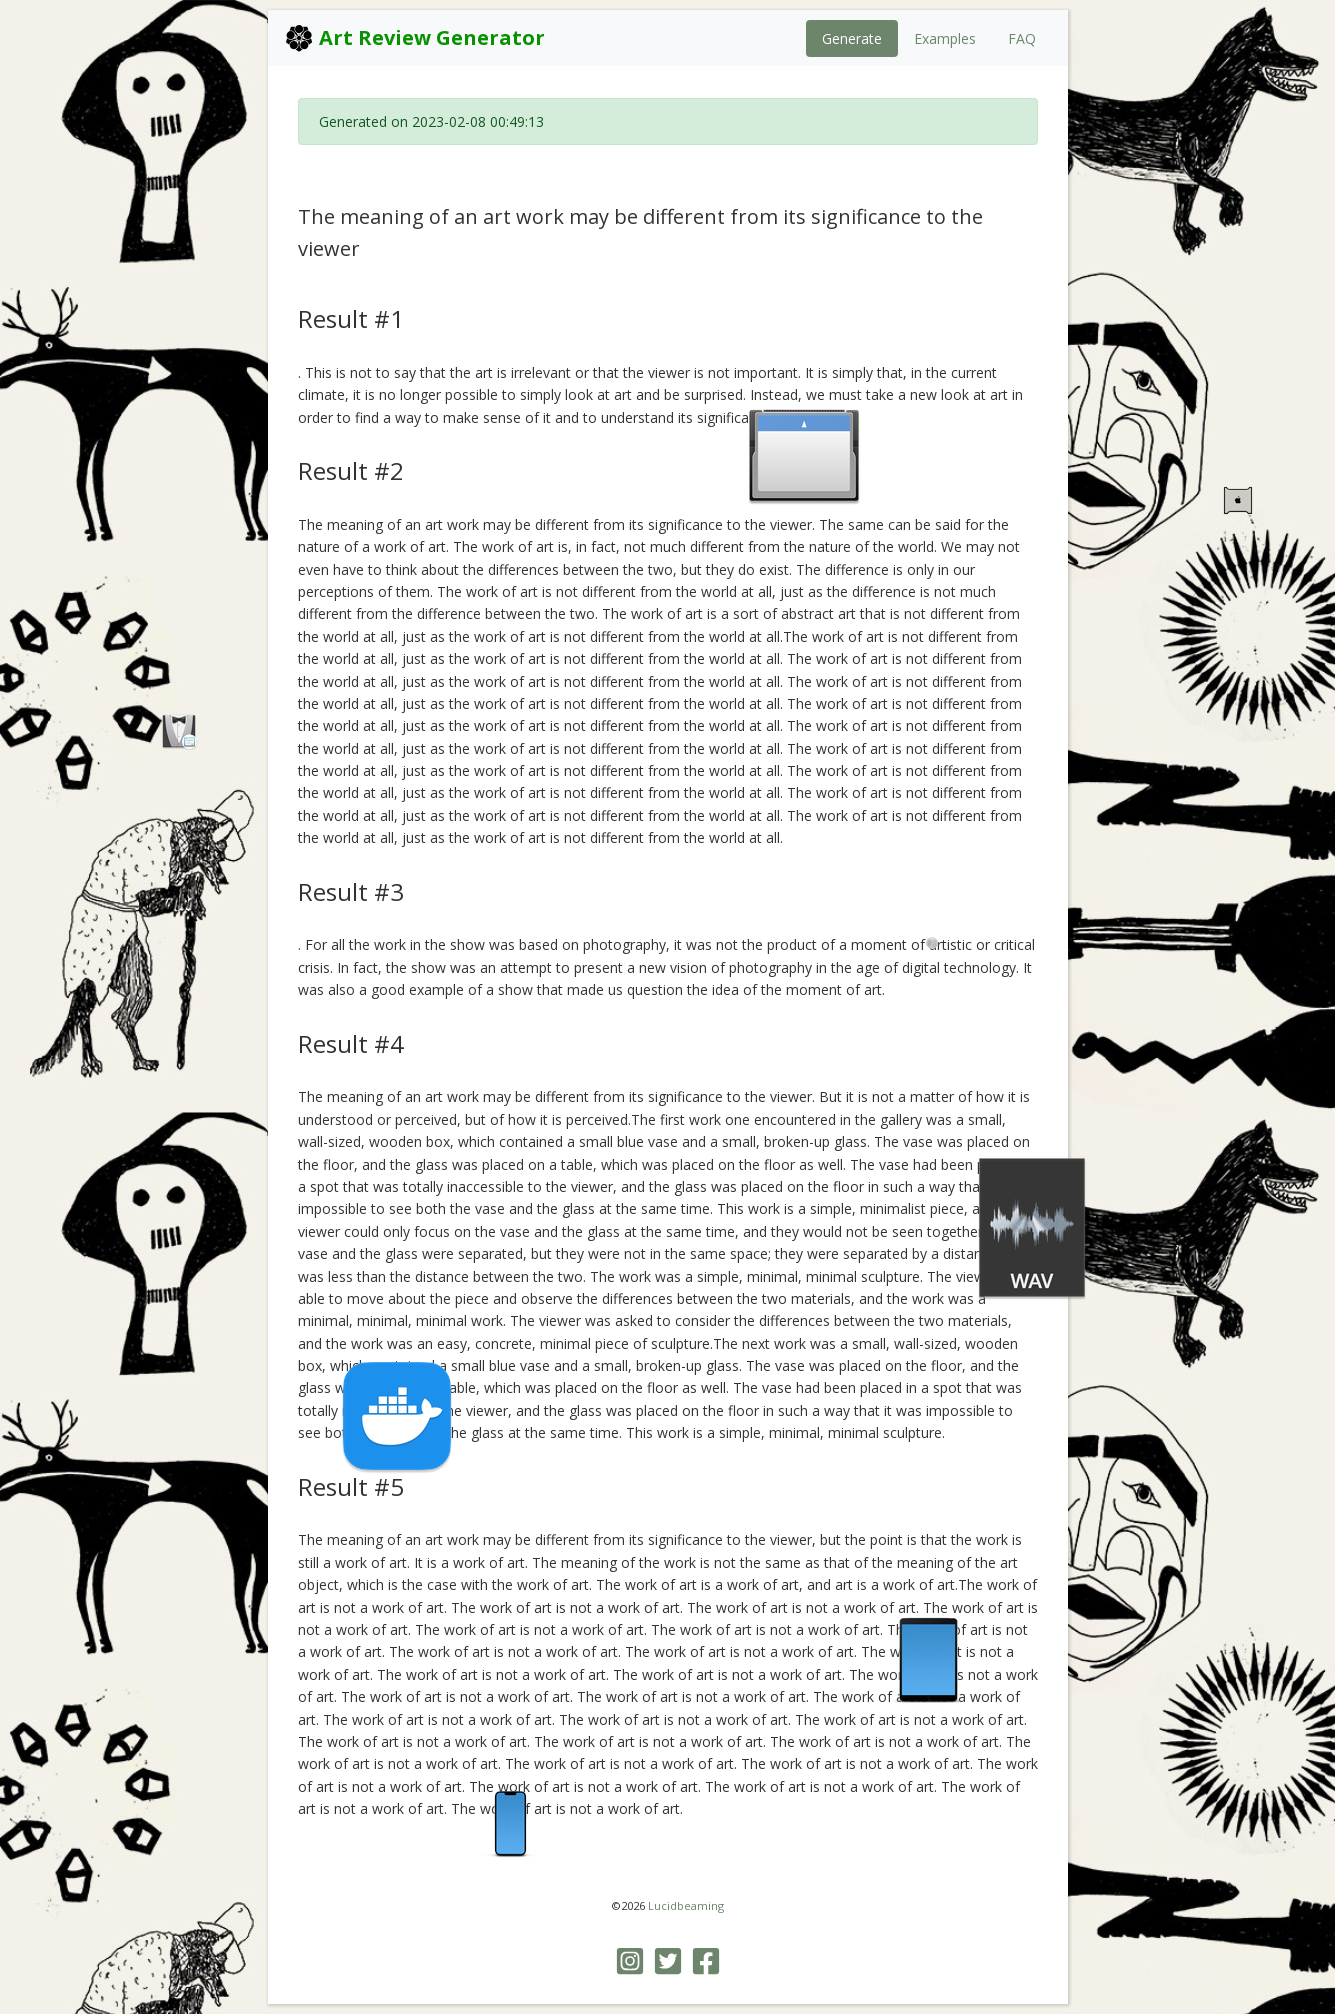  What do you see at coordinates (1032, 1231) in the screenshot?
I see `a WAV audio file in GarageBand or Logic Pro` at bounding box center [1032, 1231].